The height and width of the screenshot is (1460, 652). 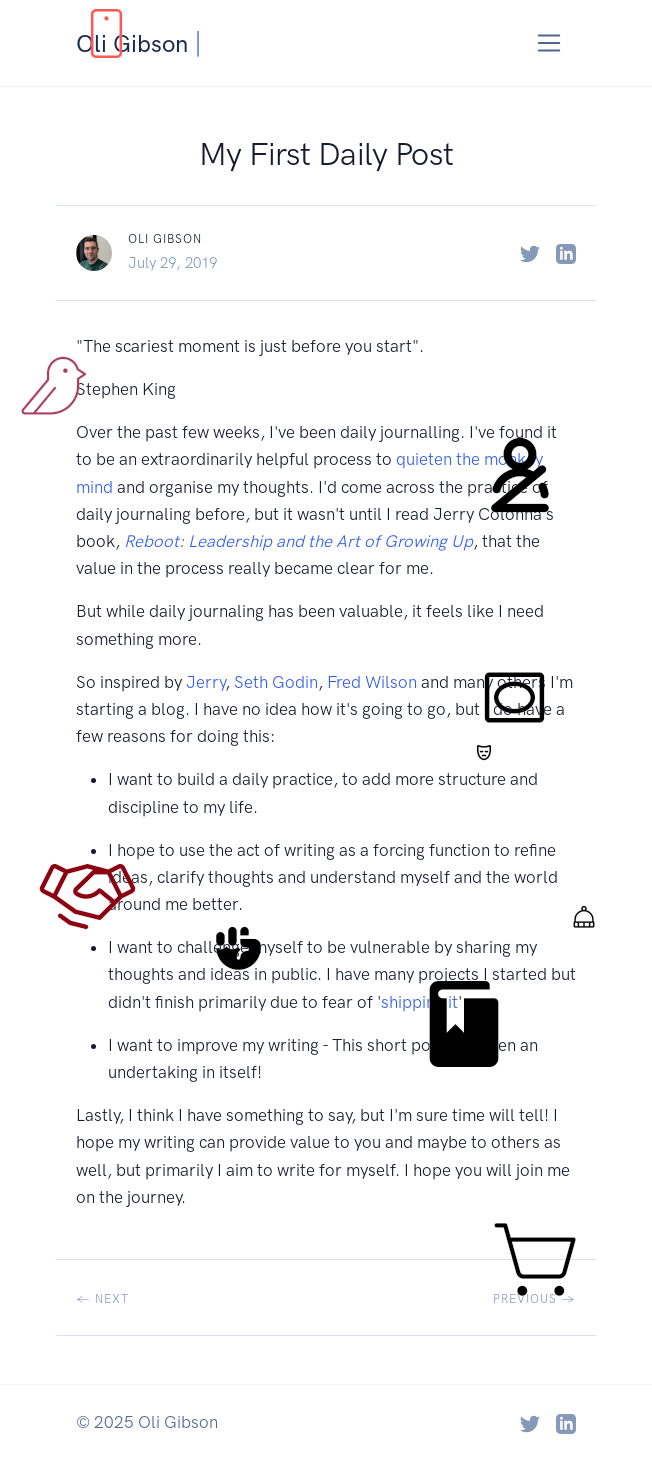 What do you see at coordinates (464, 1024) in the screenshot?
I see `access bookmarked content or saved references` at bounding box center [464, 1024].